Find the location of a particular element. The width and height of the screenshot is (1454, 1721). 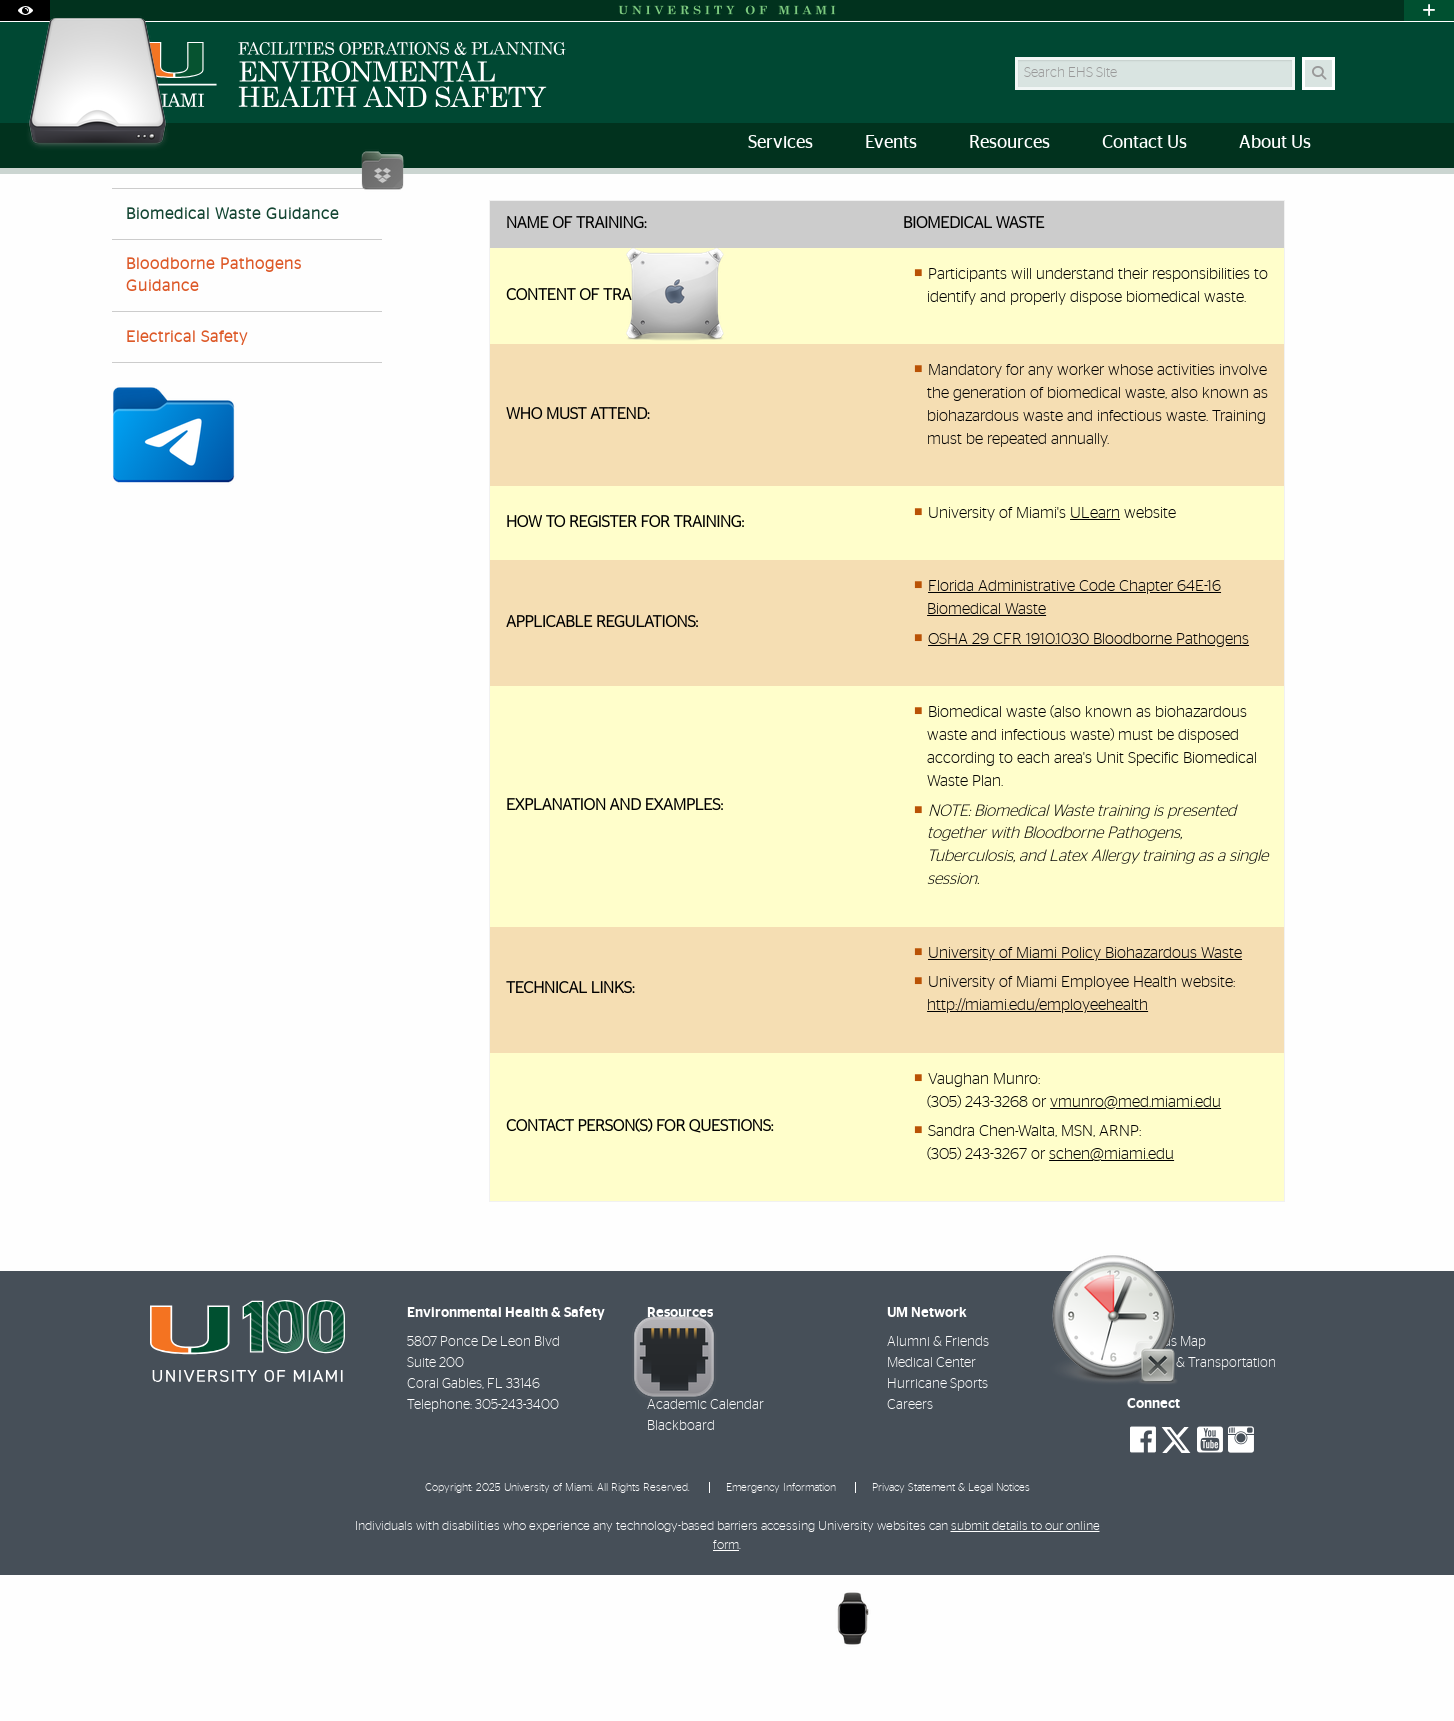

indicates a missed appointment or scheduled event is located at coordinates (1116, 1316).